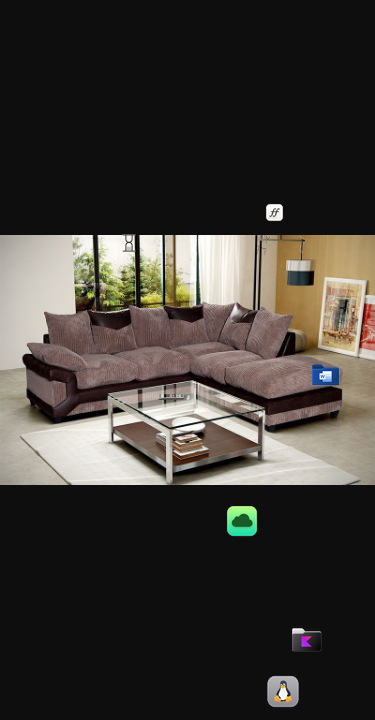  What do you see at coordinates (306, 640) in the screenshot?
I see `open kotlin project folder` at bounding box center [306, 640].